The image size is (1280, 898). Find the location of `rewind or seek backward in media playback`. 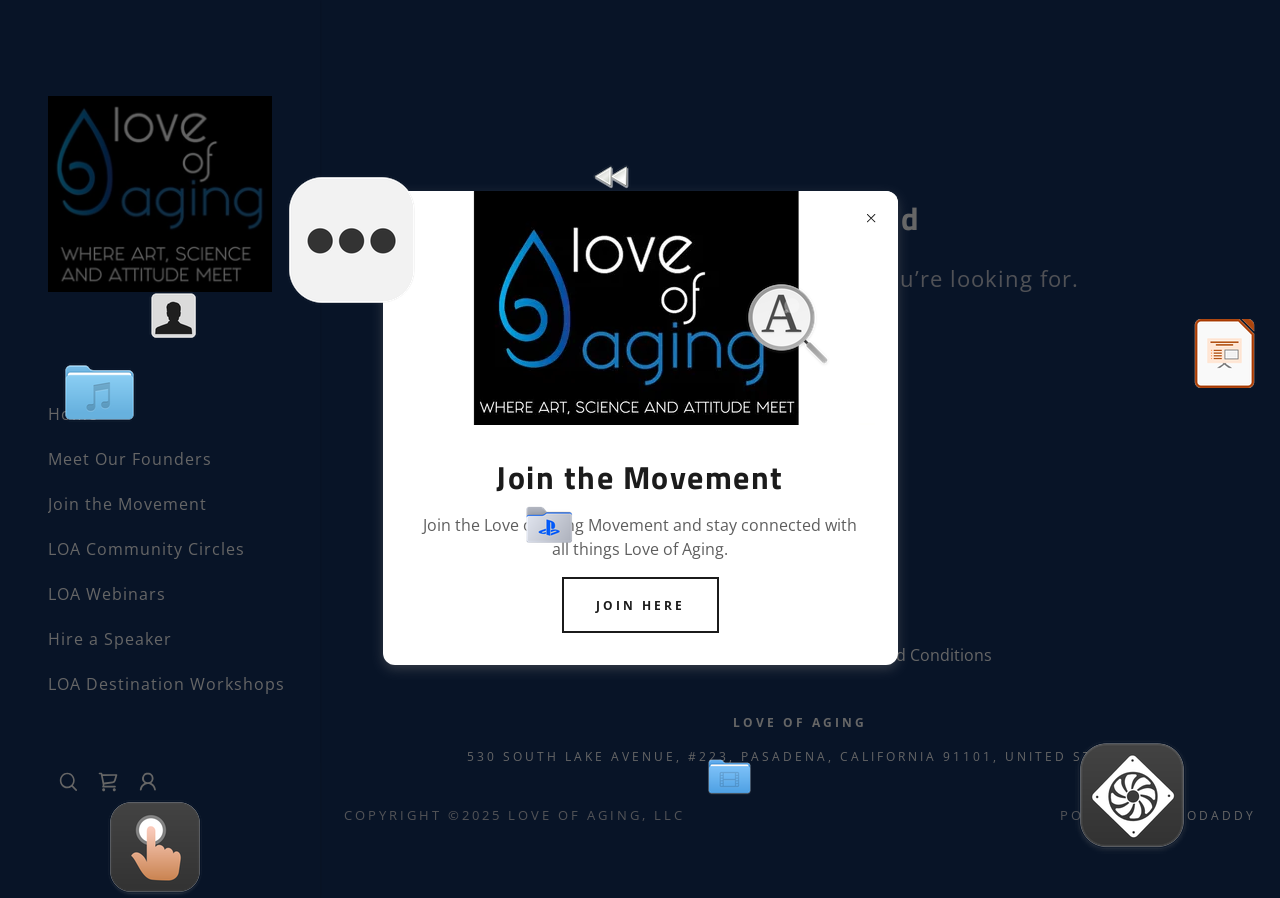

rewind or seek backward in media playback is located at coordinates (610, 176).